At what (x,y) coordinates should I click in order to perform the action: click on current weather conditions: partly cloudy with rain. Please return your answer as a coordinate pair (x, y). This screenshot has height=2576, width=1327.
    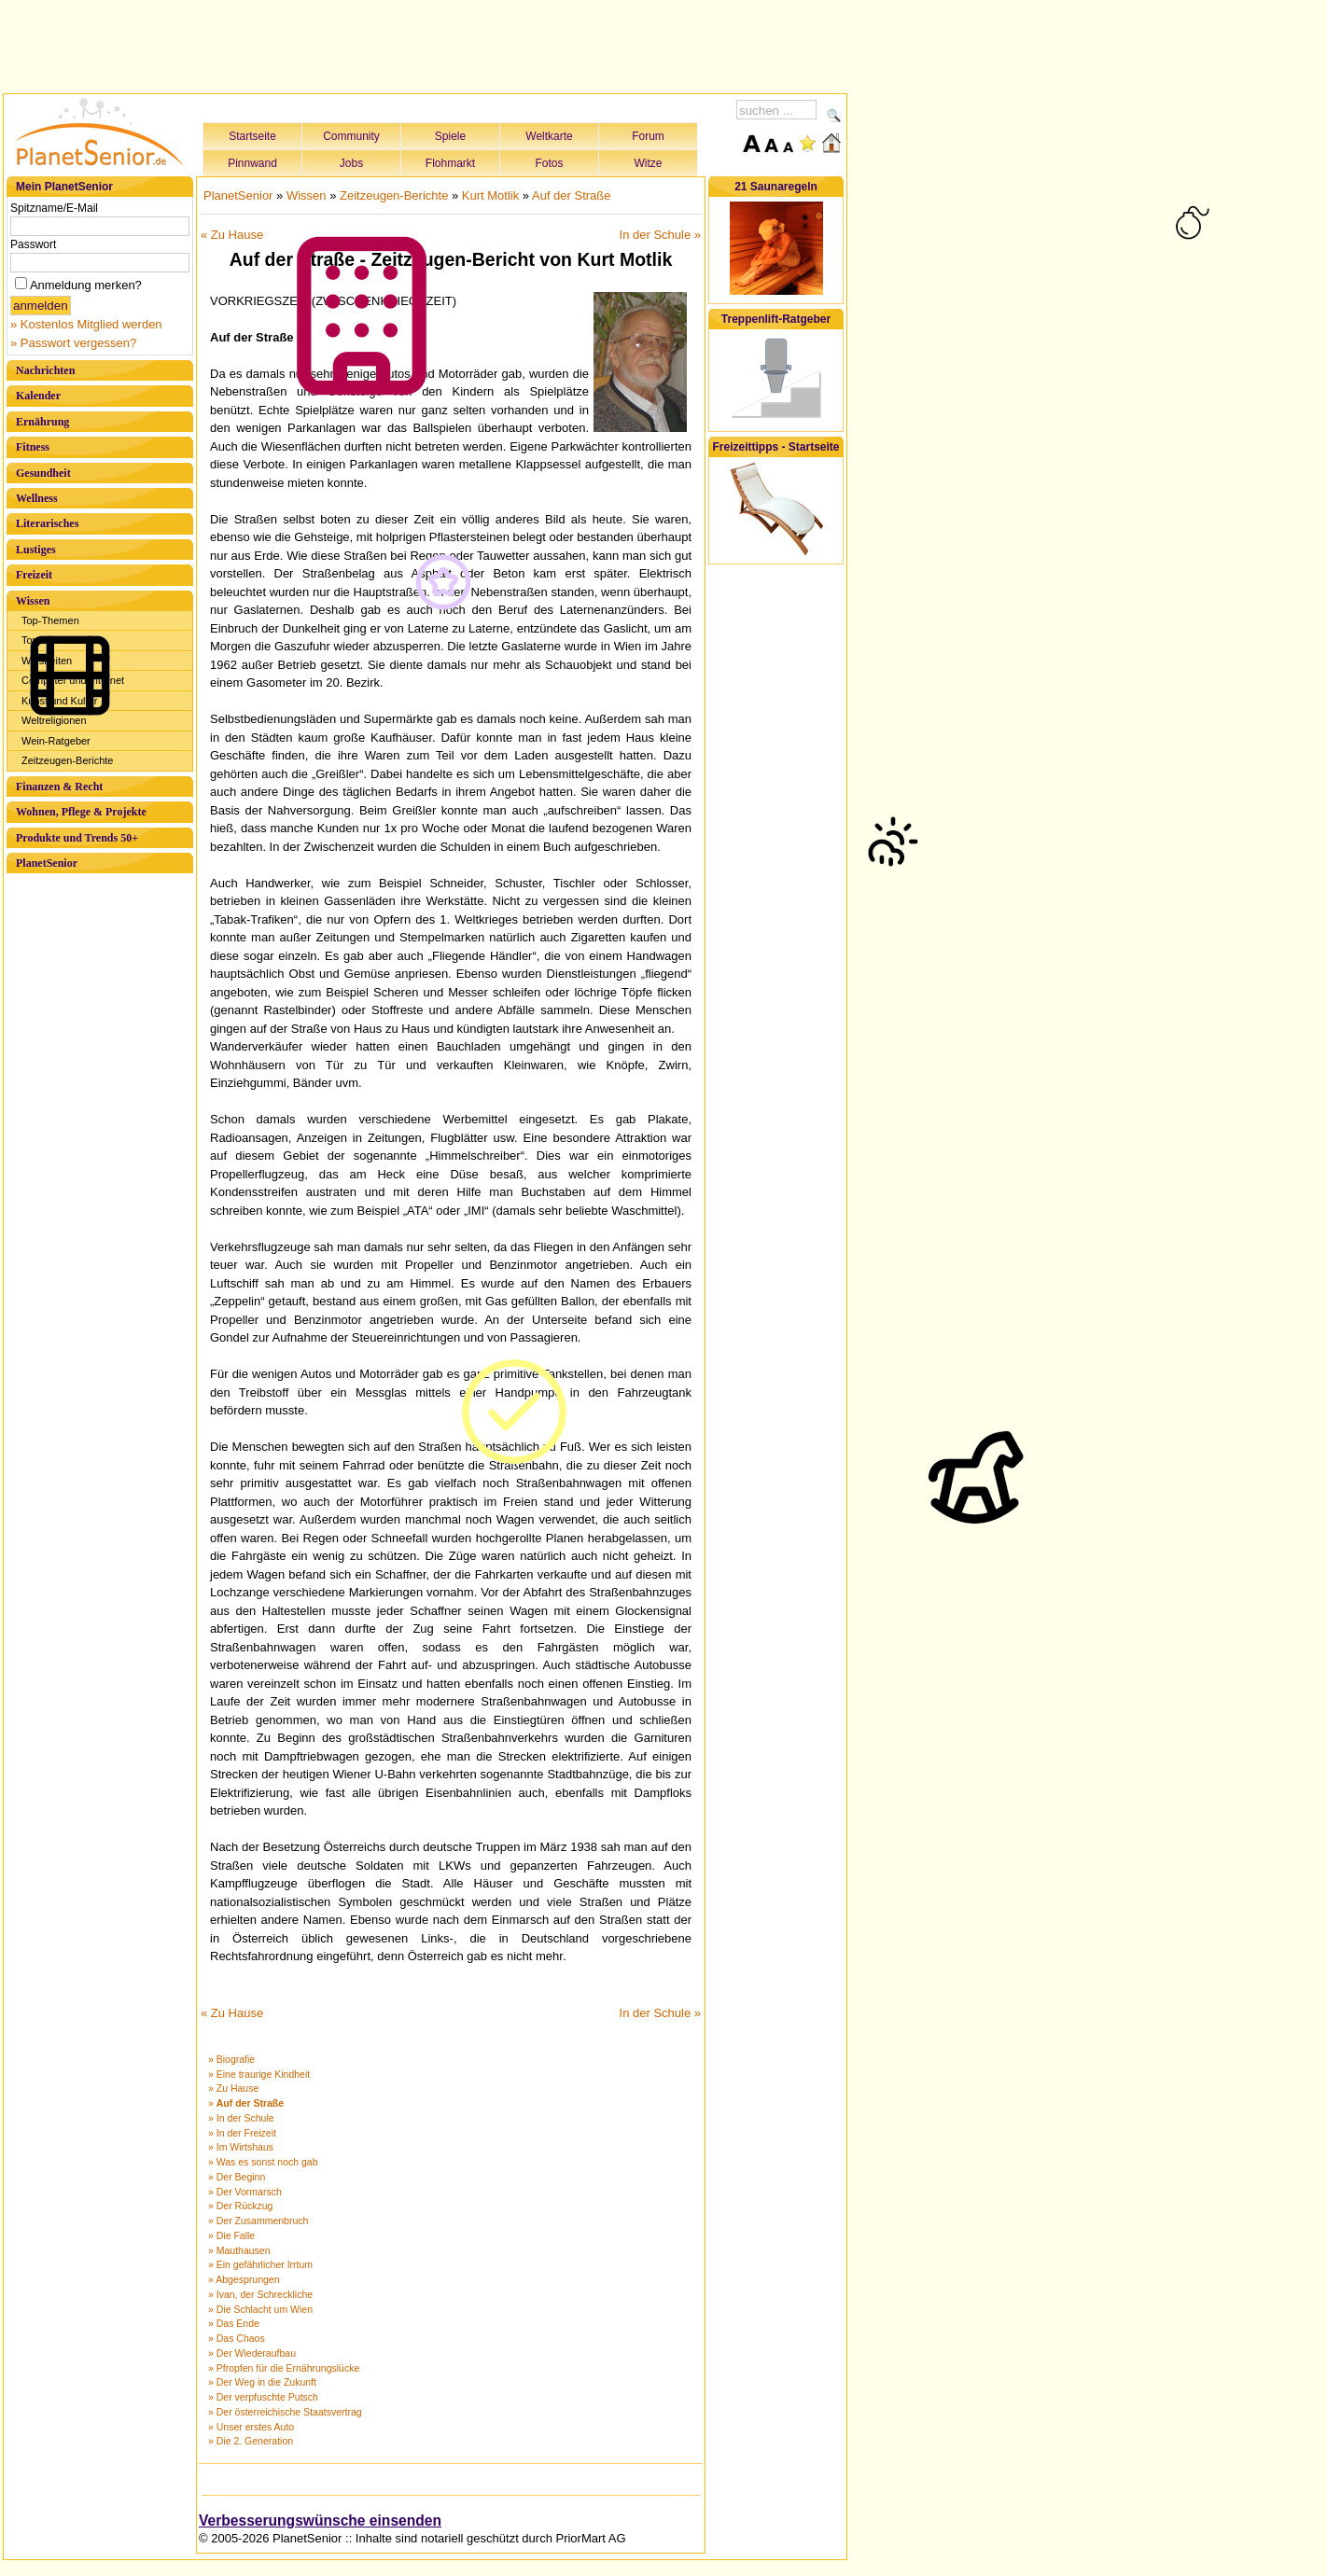
    Looking at the image, I should click on (893, 842).